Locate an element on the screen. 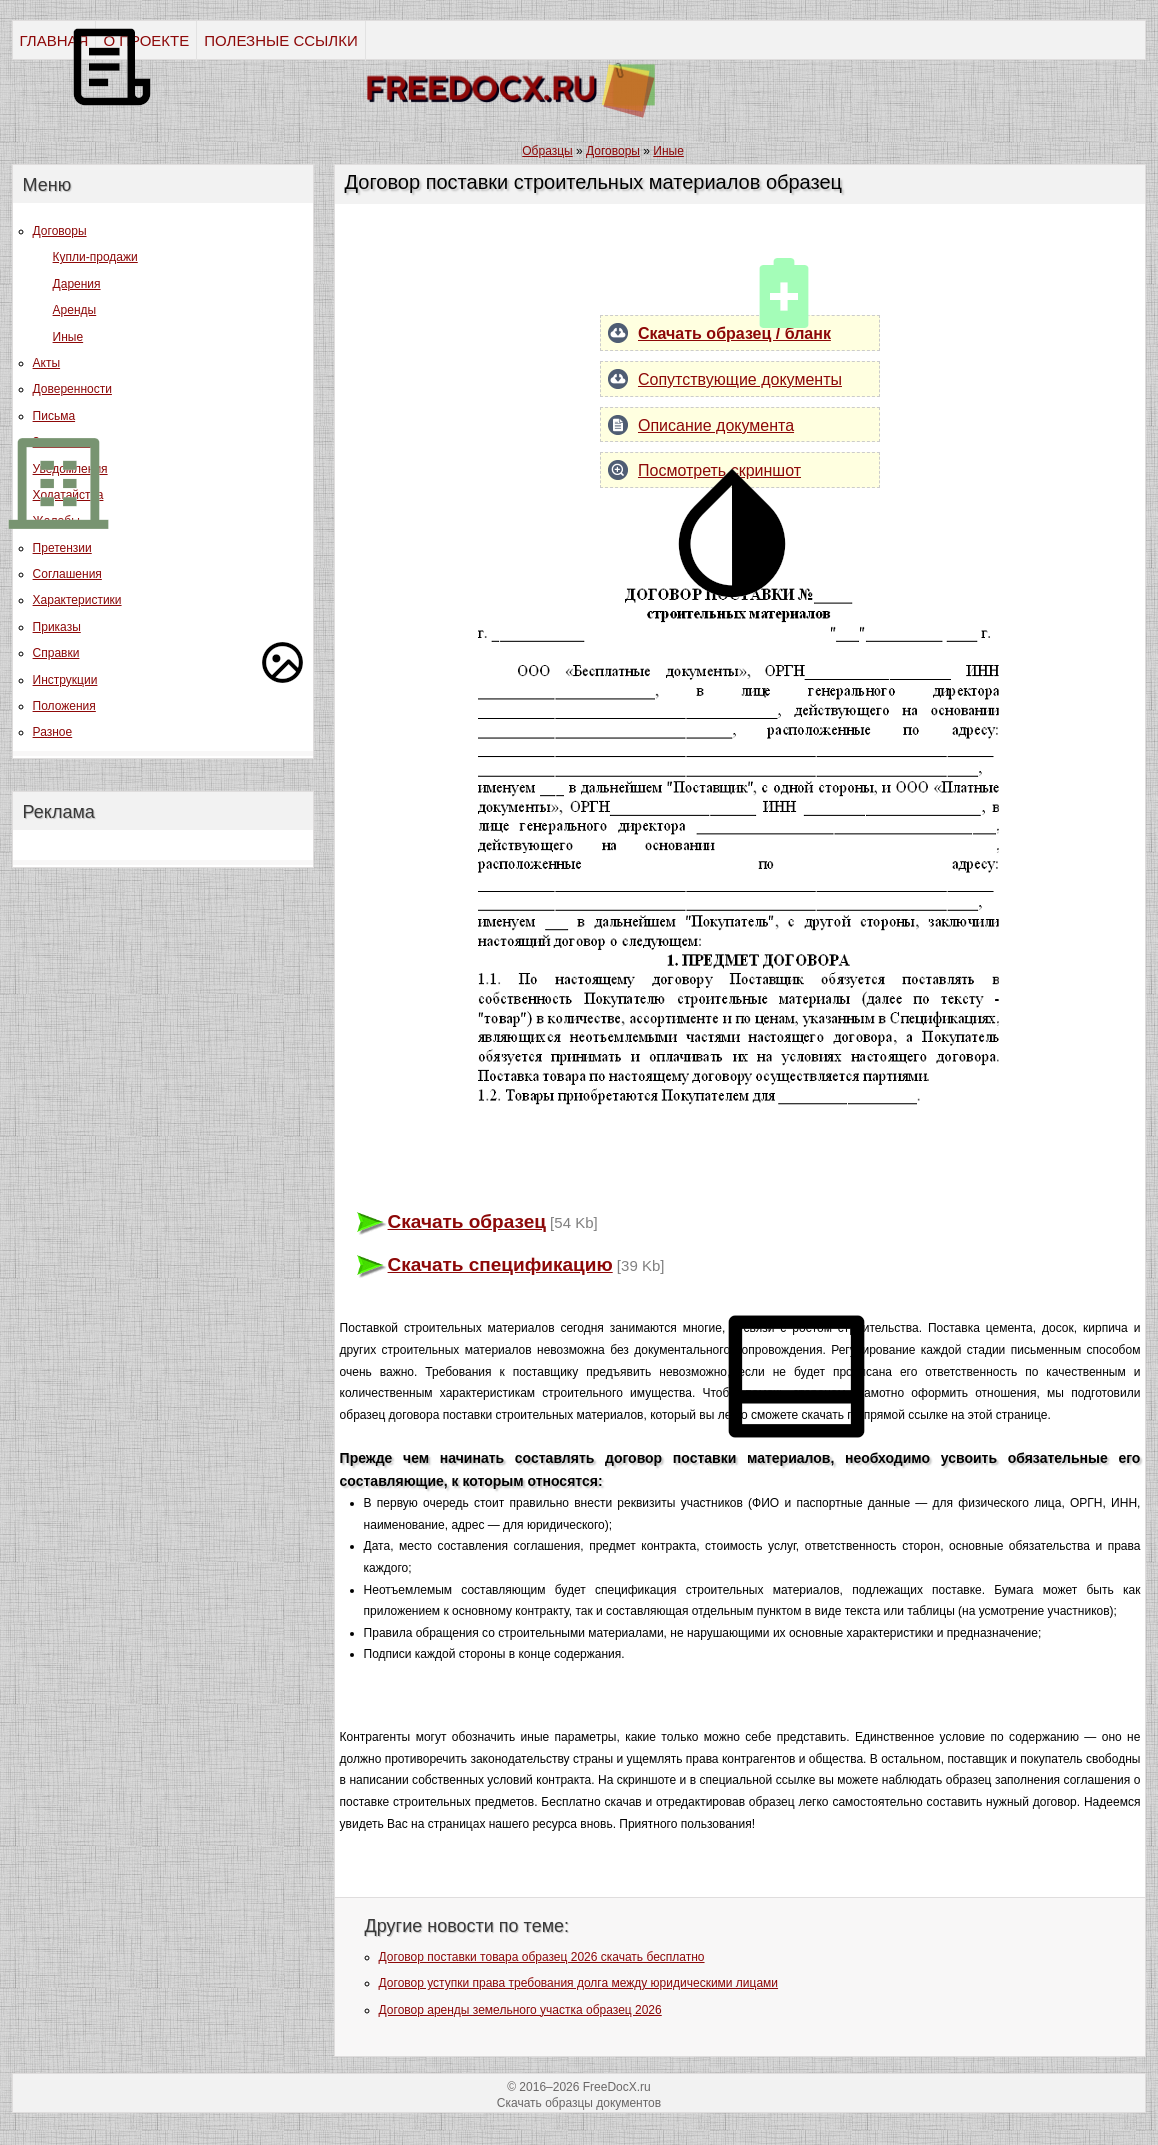  view building or office location is located at coordinates (58, 483).